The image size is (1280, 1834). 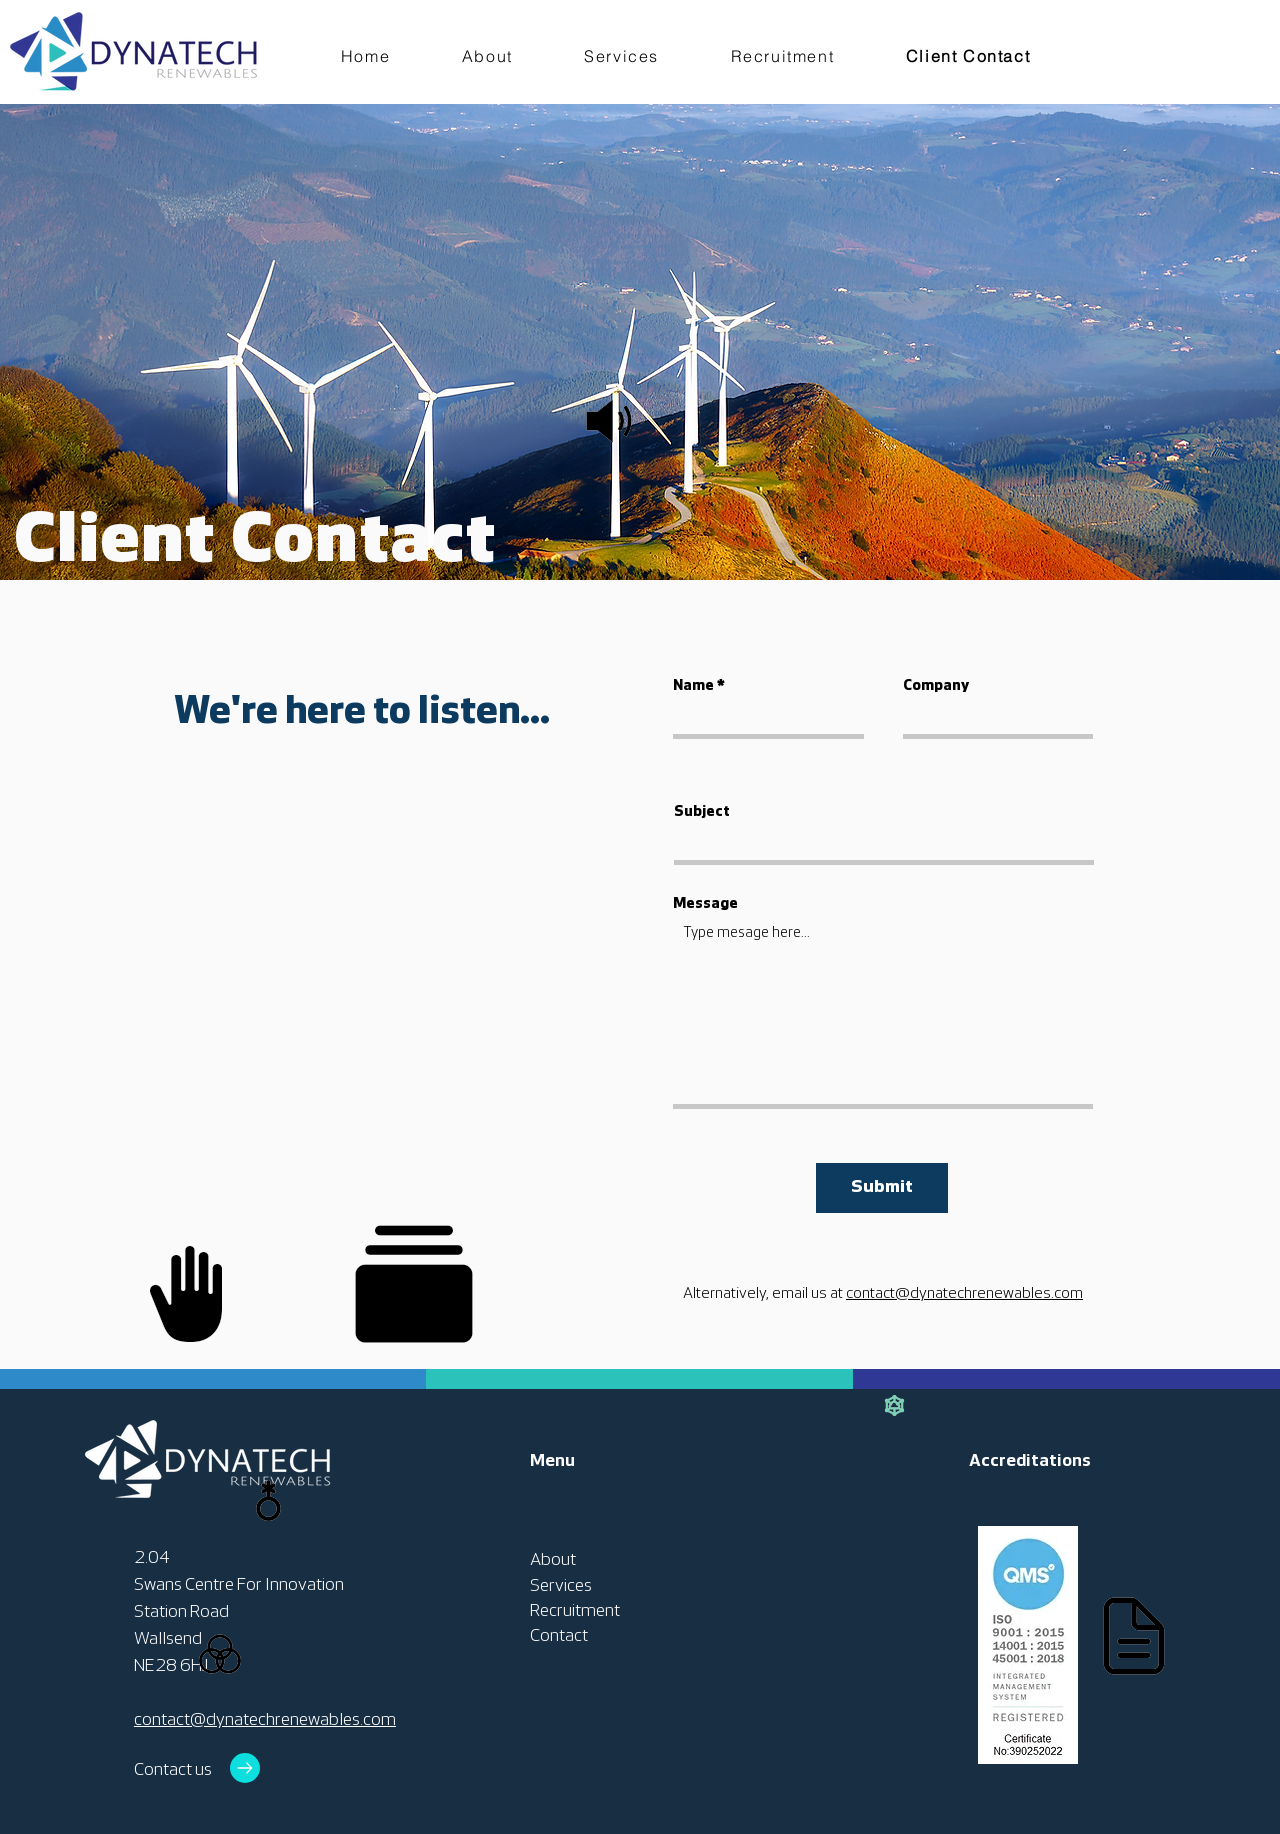 I want to click on view document details, so click(x=1134, y=1636).